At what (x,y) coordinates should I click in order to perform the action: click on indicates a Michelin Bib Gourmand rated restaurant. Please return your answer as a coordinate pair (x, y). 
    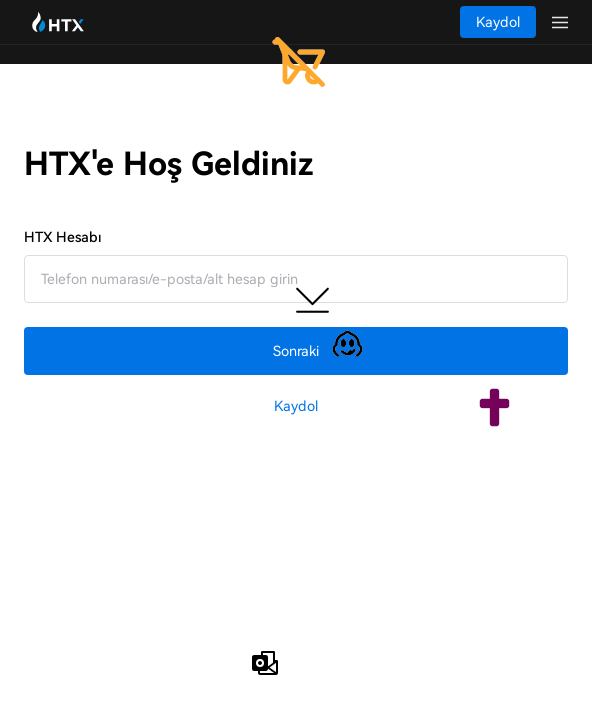
    Looking at the image, I should click on (347, 344).